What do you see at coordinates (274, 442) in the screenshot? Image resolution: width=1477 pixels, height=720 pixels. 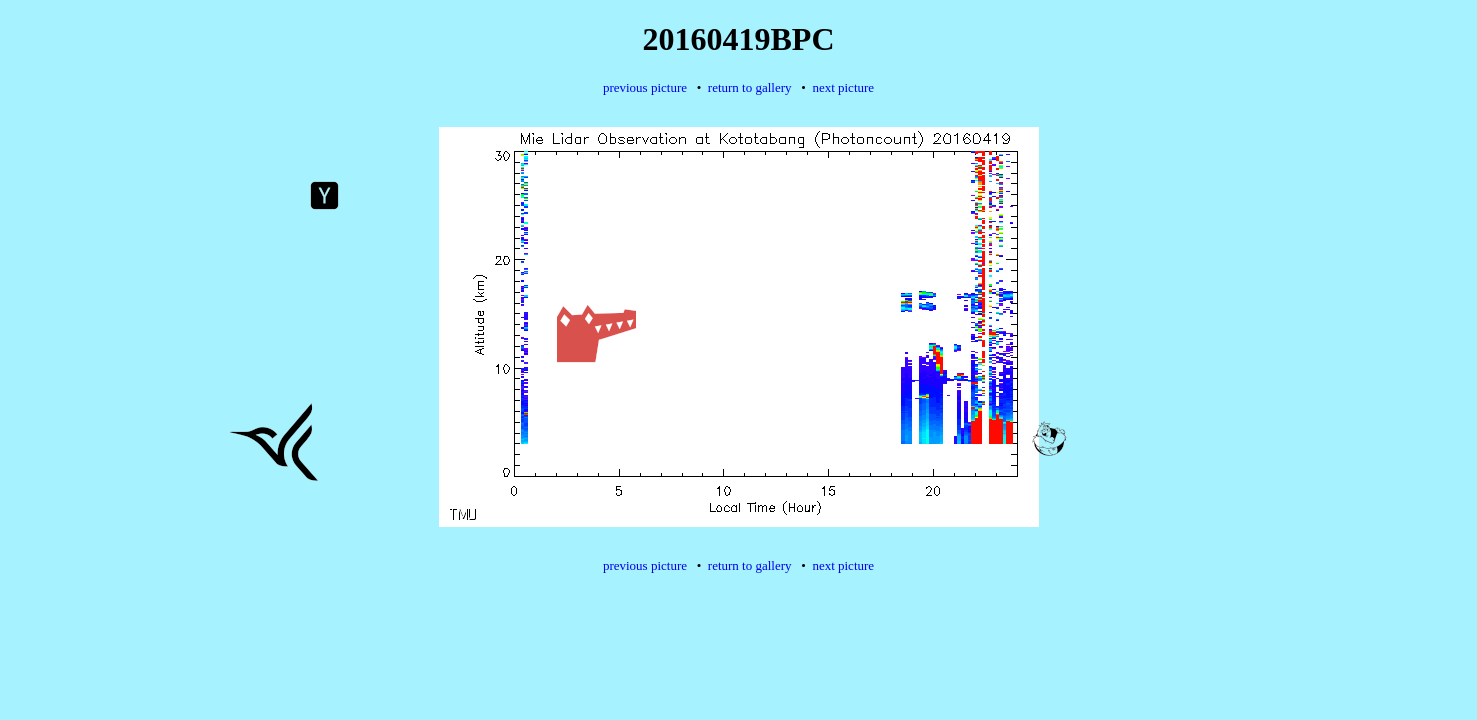 I see `arlo smart home security app` at bounding box center [274, 442].